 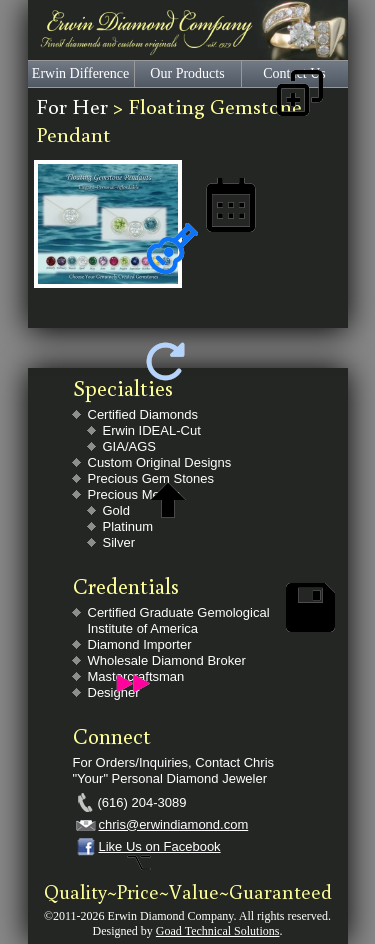 I want to click on duplicate or copy an item, so click(x=300, y=93).